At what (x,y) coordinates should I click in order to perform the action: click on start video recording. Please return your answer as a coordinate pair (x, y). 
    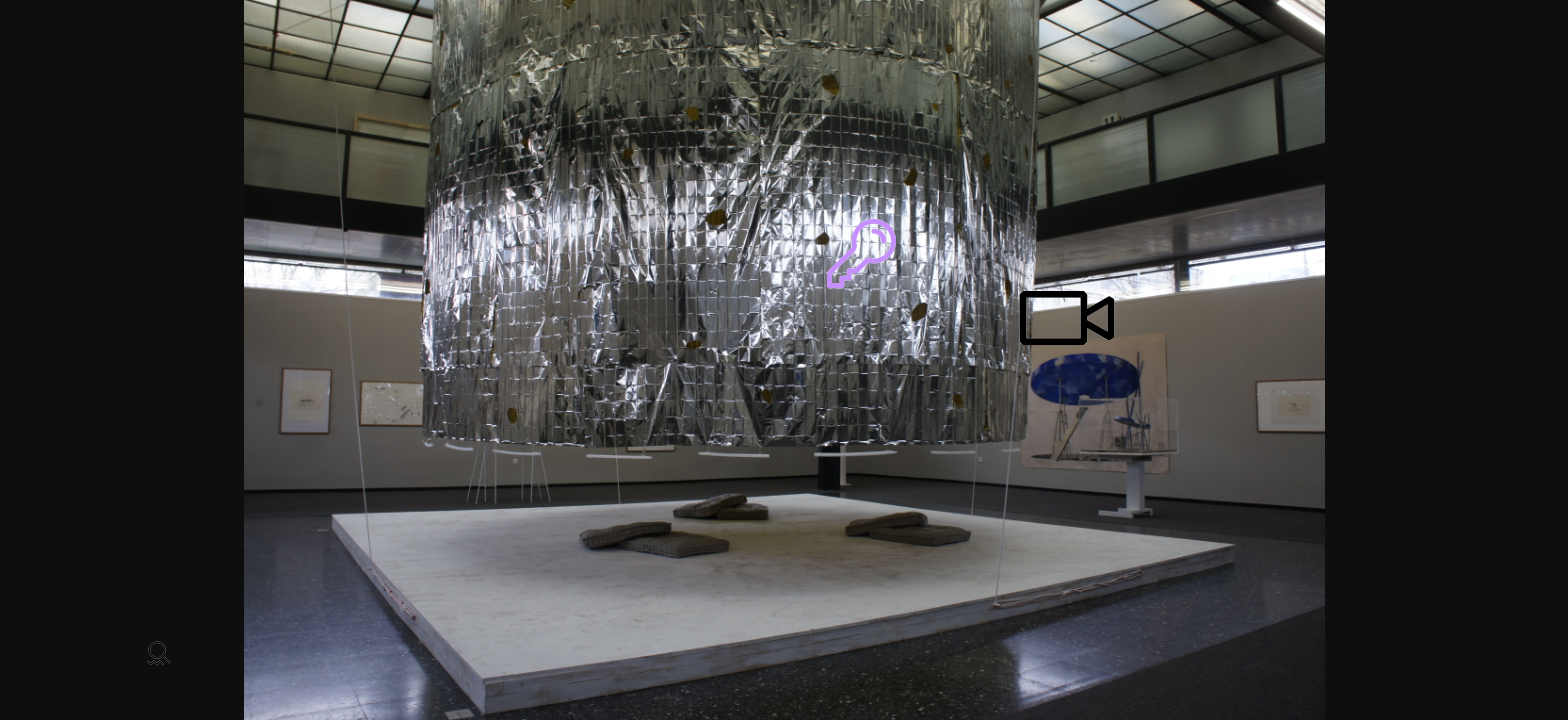
    Looking at the image, I should click on (1067, 318).